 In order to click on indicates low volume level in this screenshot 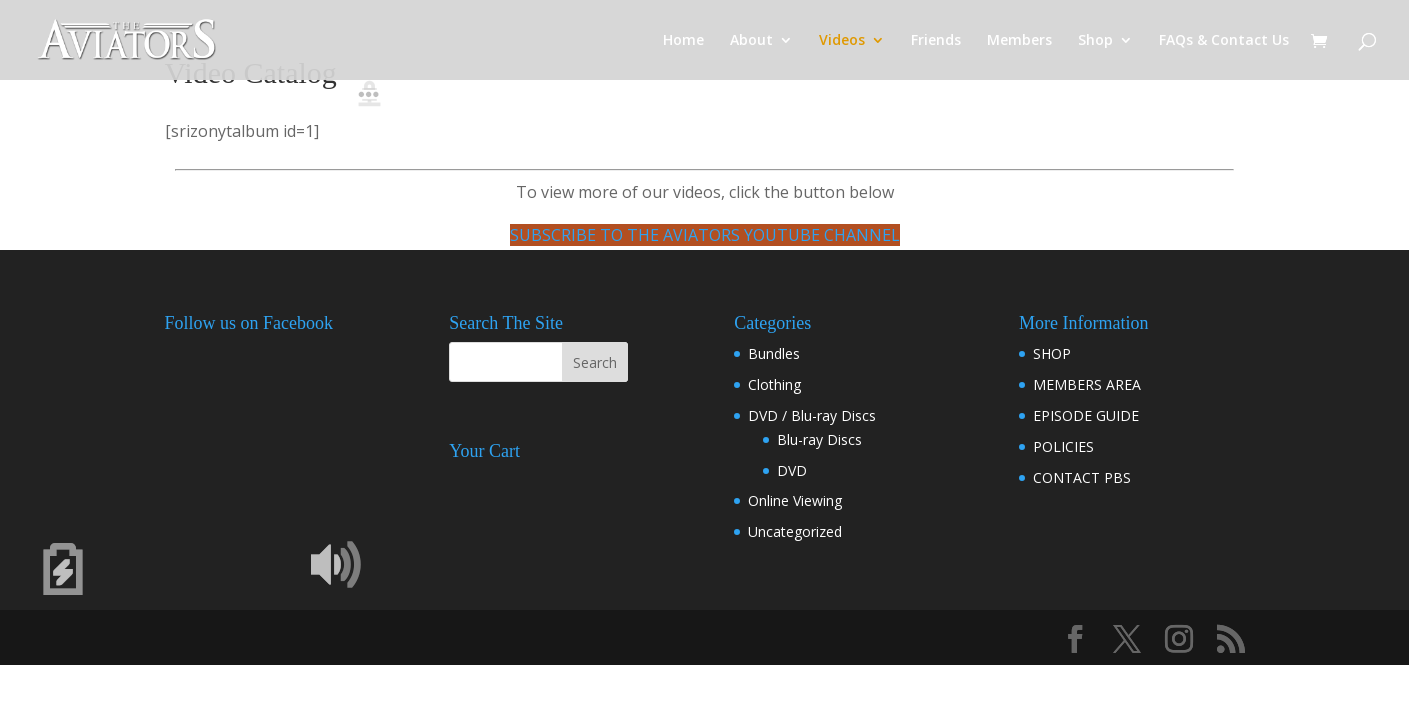, I will do `click(337, 564)`.